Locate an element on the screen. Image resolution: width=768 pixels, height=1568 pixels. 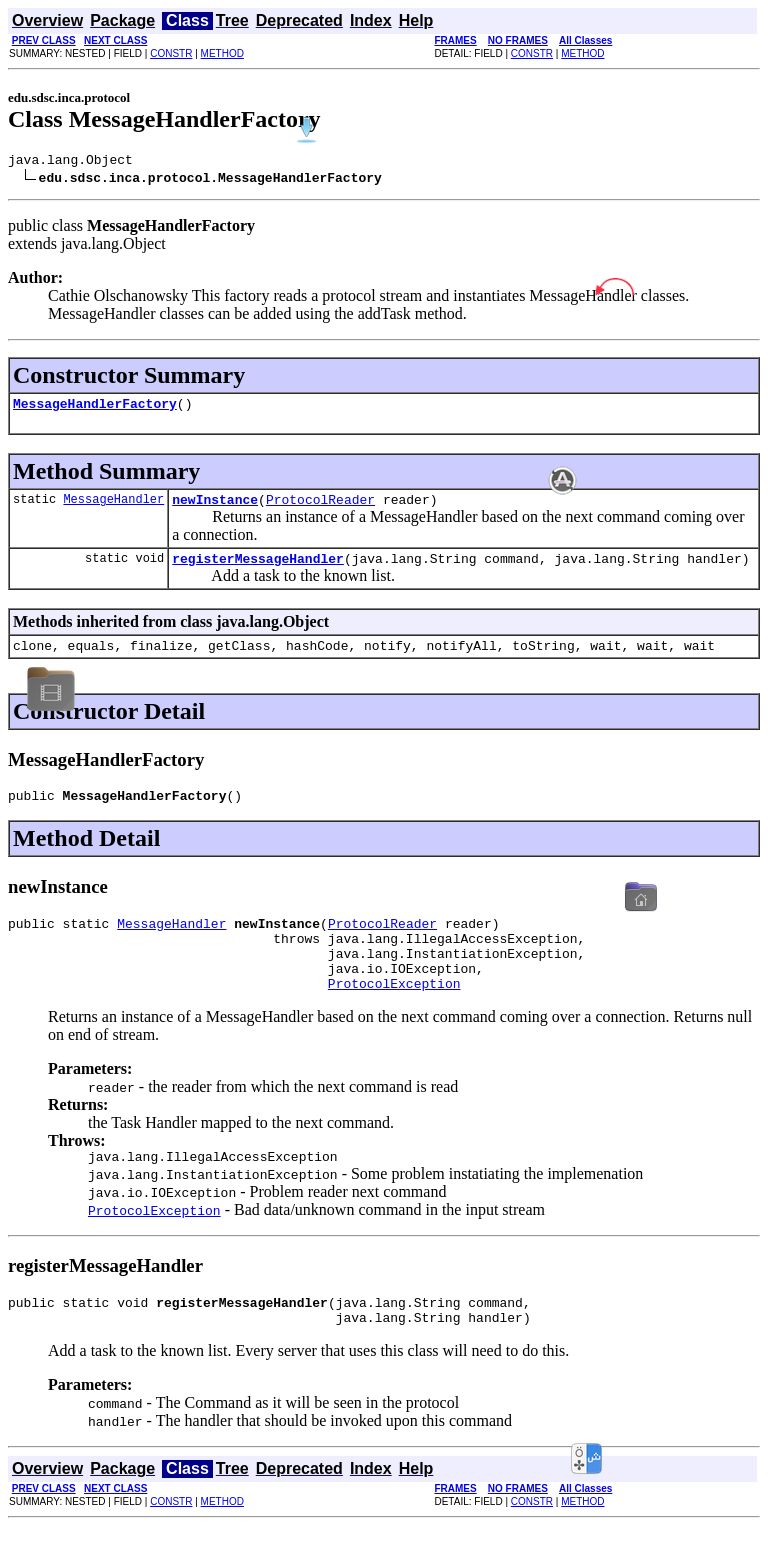
access your home folder is located at coordinates (641, 896).